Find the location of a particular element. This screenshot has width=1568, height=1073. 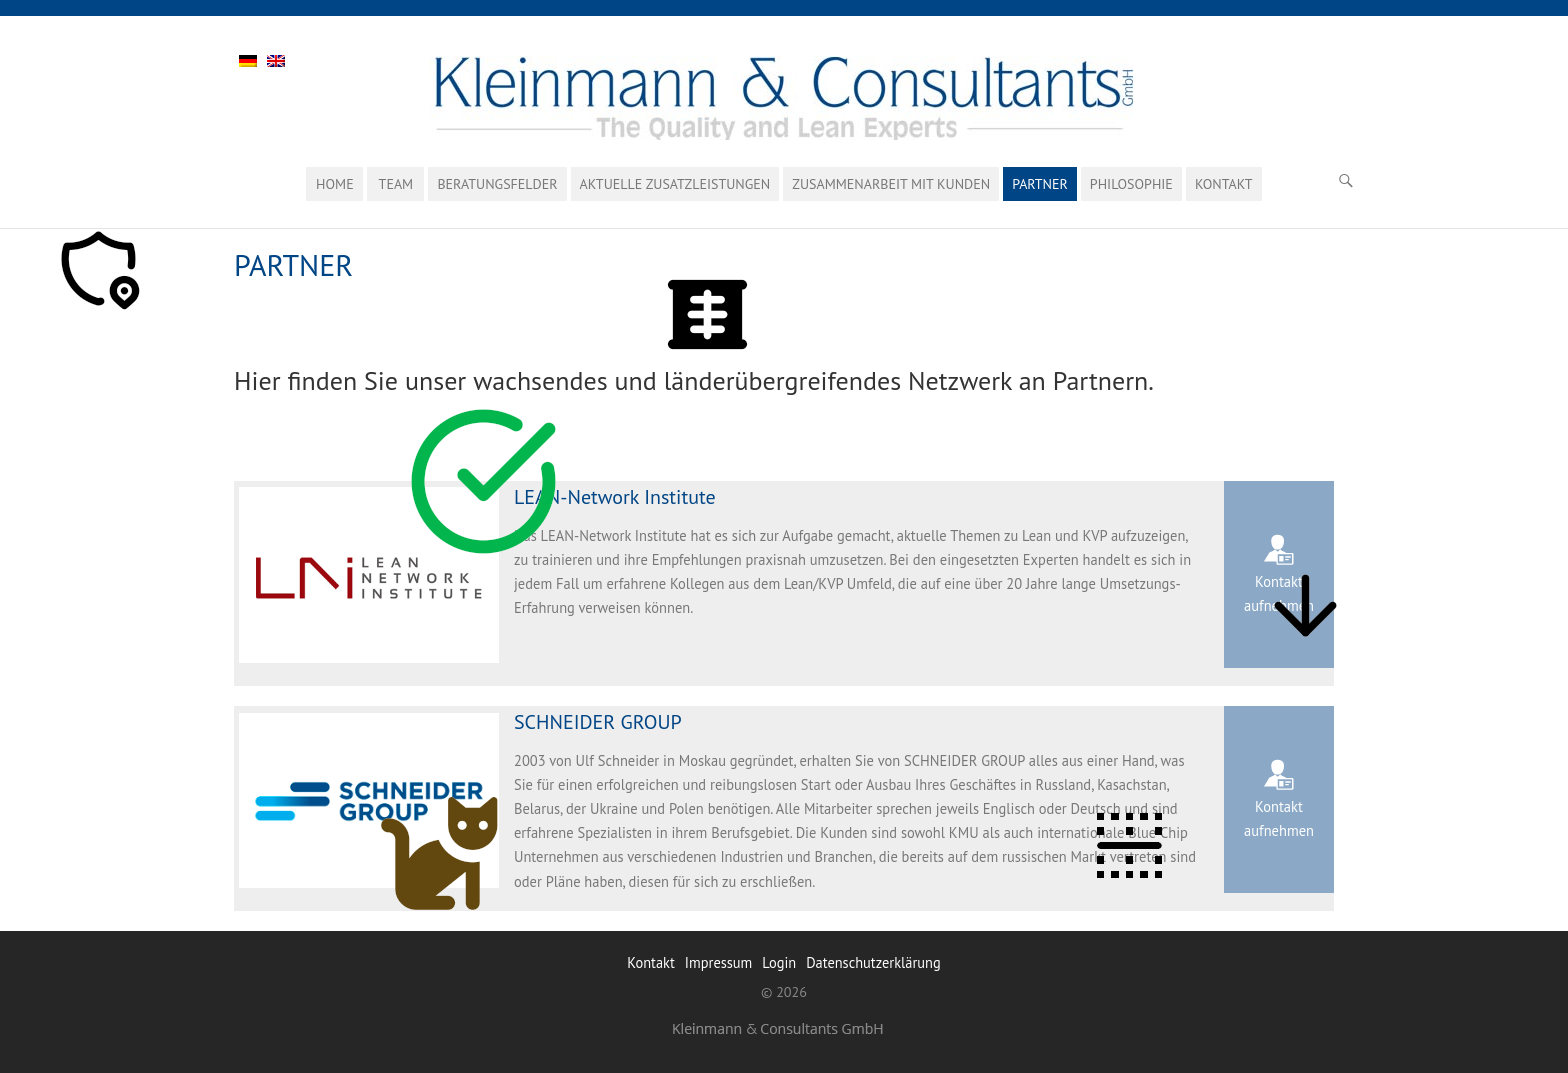

set a secure location or safe zone is located at coordinates (98, 268).